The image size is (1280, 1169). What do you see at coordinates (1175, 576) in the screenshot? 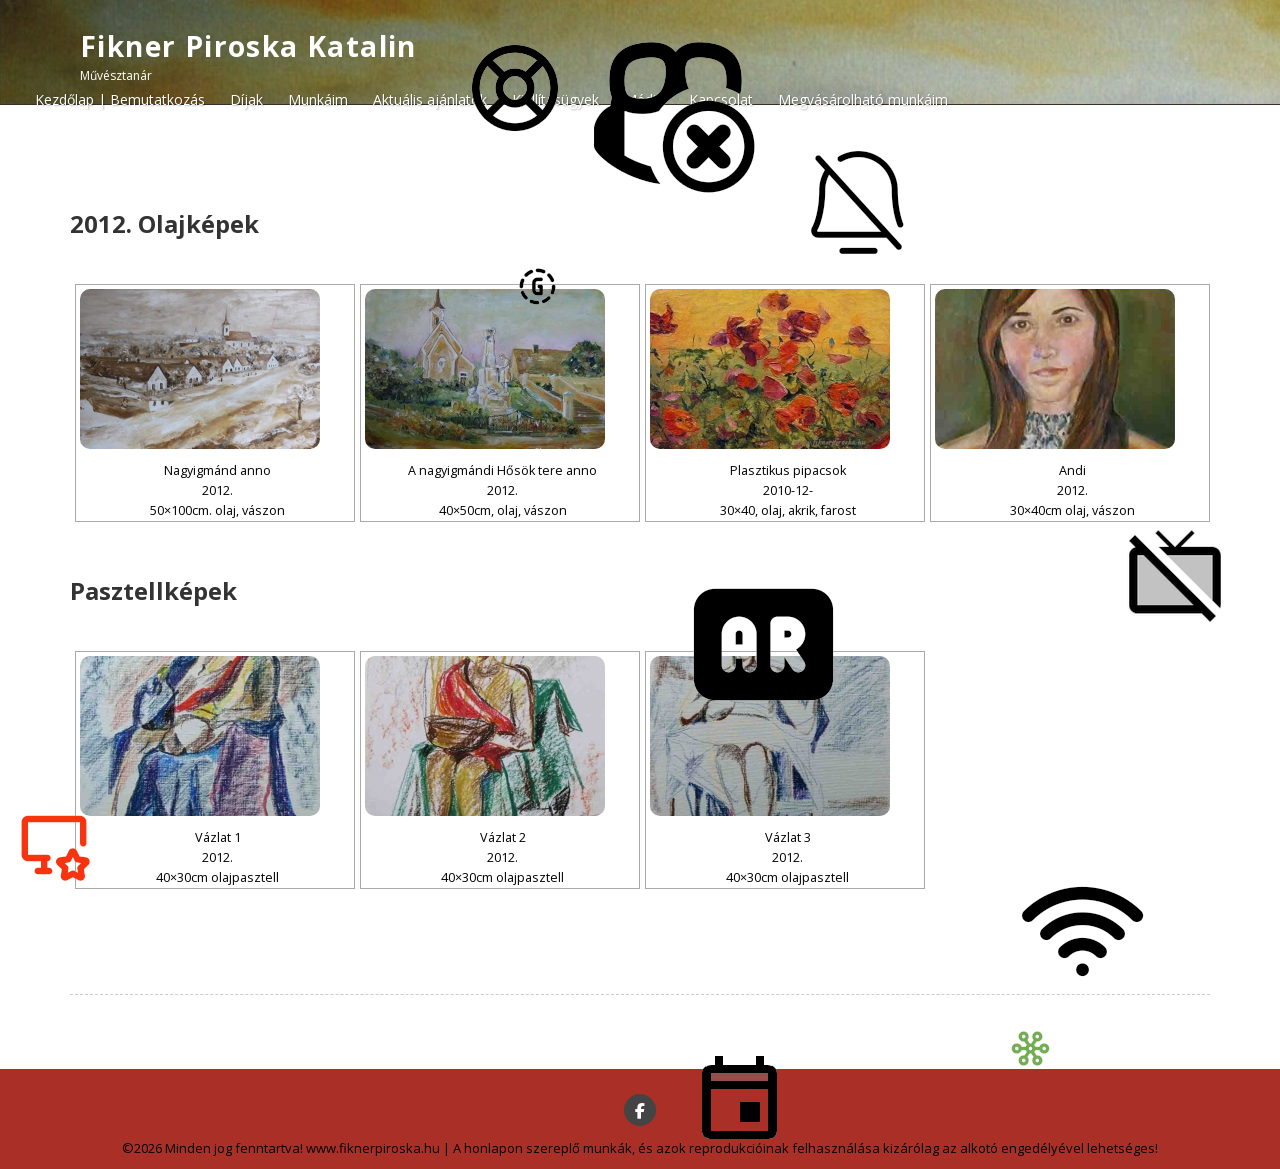
I see `tv is currently off or unavailable` at bounding box center [1175, 576].